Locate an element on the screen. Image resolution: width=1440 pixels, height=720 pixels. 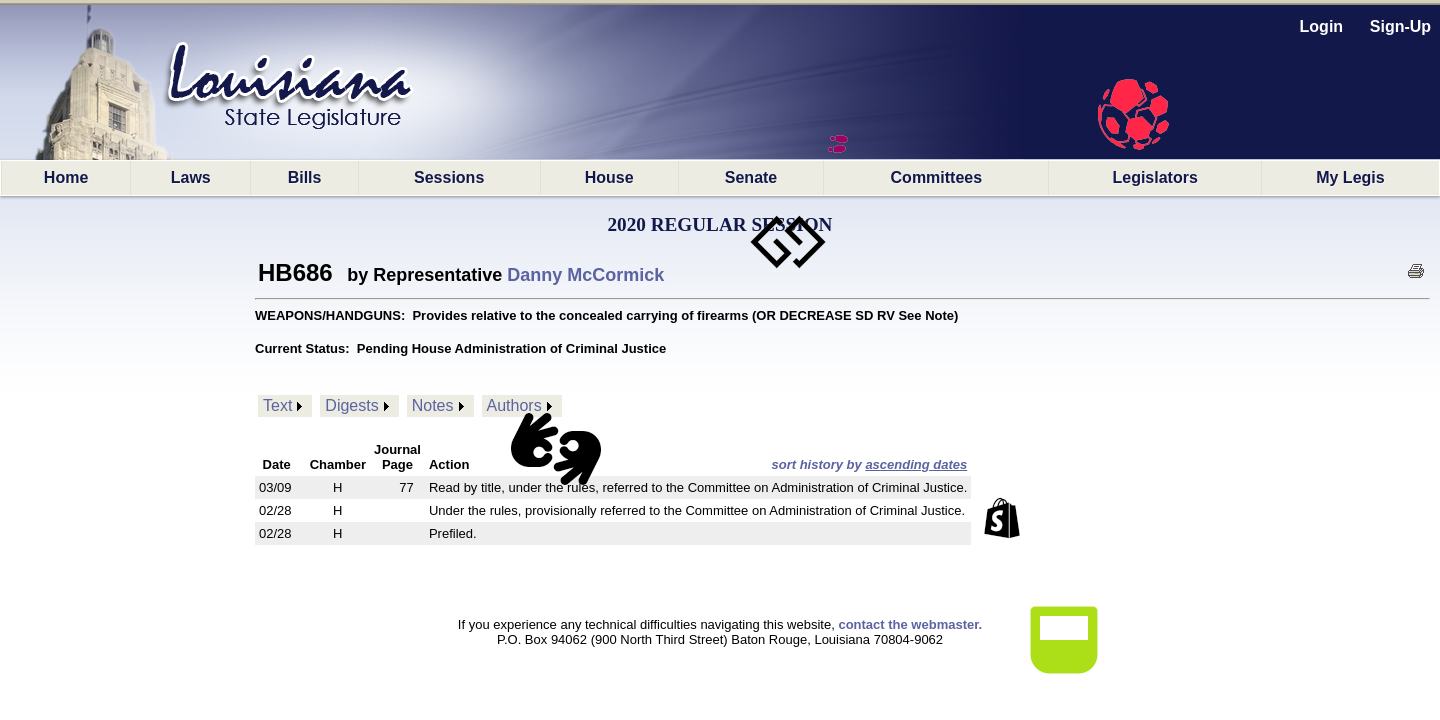
view drink or beverage options is located at coordinates (1064, 640).